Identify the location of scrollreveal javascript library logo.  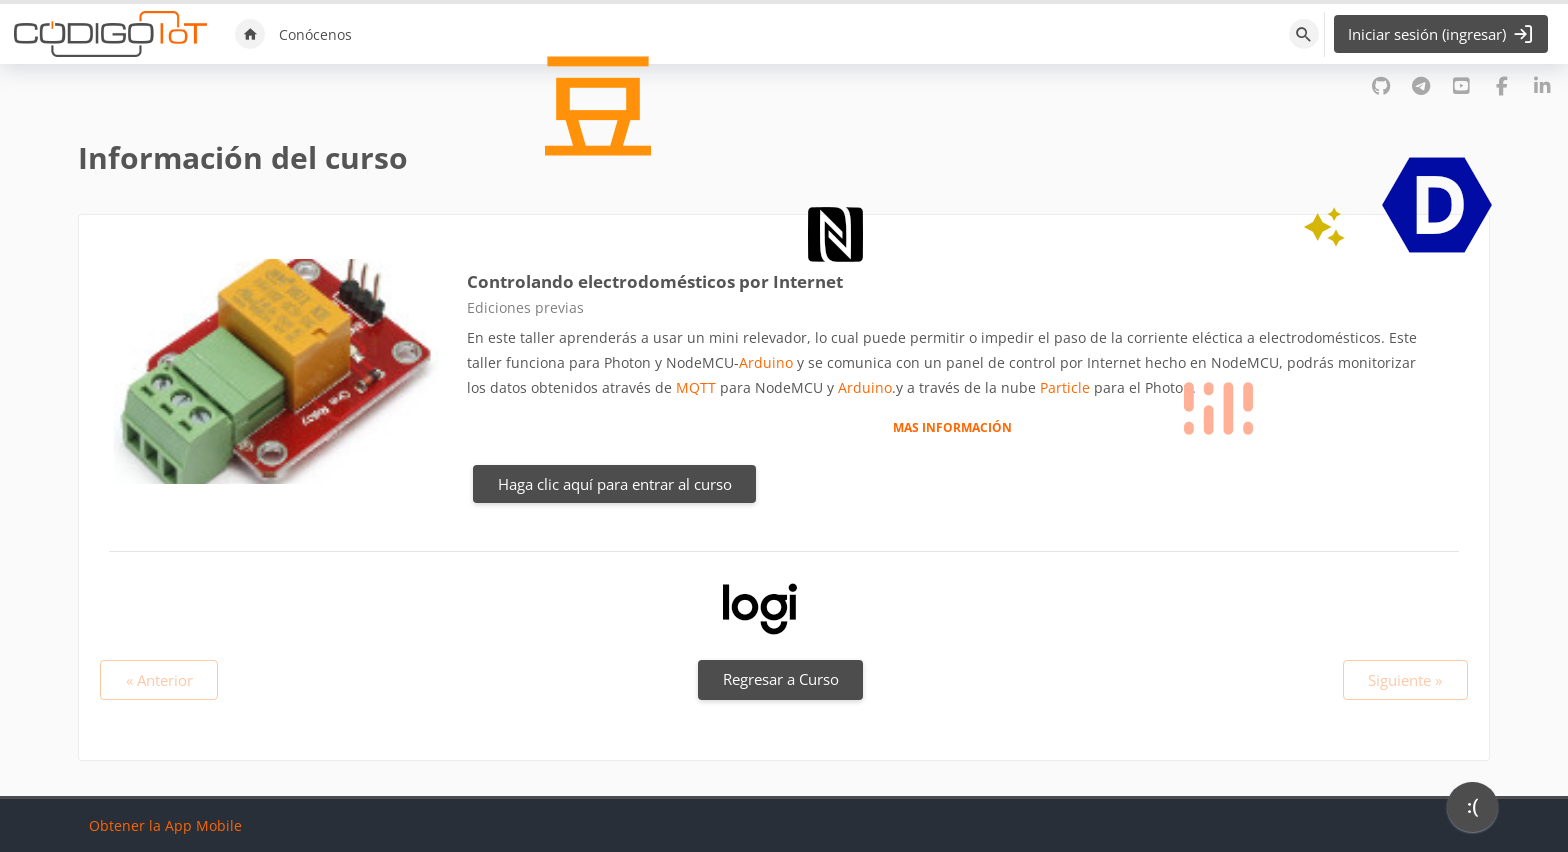
(1218, 408).